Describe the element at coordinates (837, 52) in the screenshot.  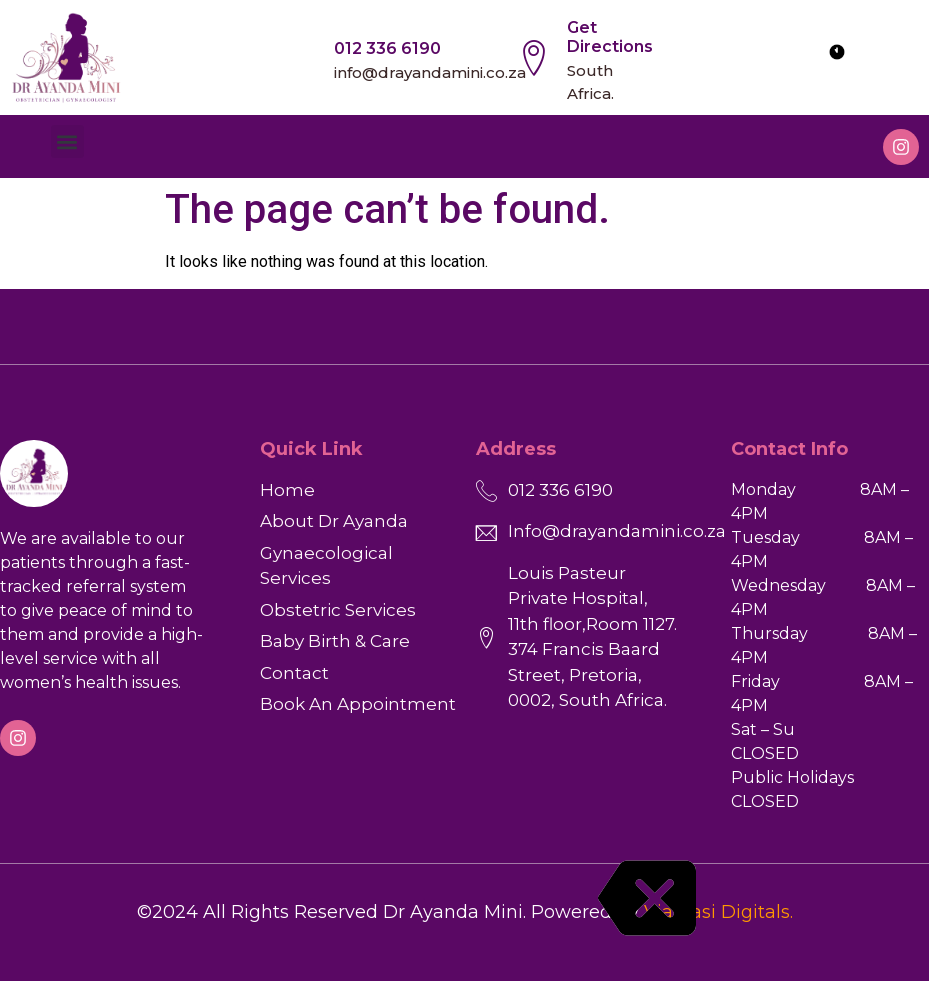
I see `indicates time at 11 o'clock` at that location.